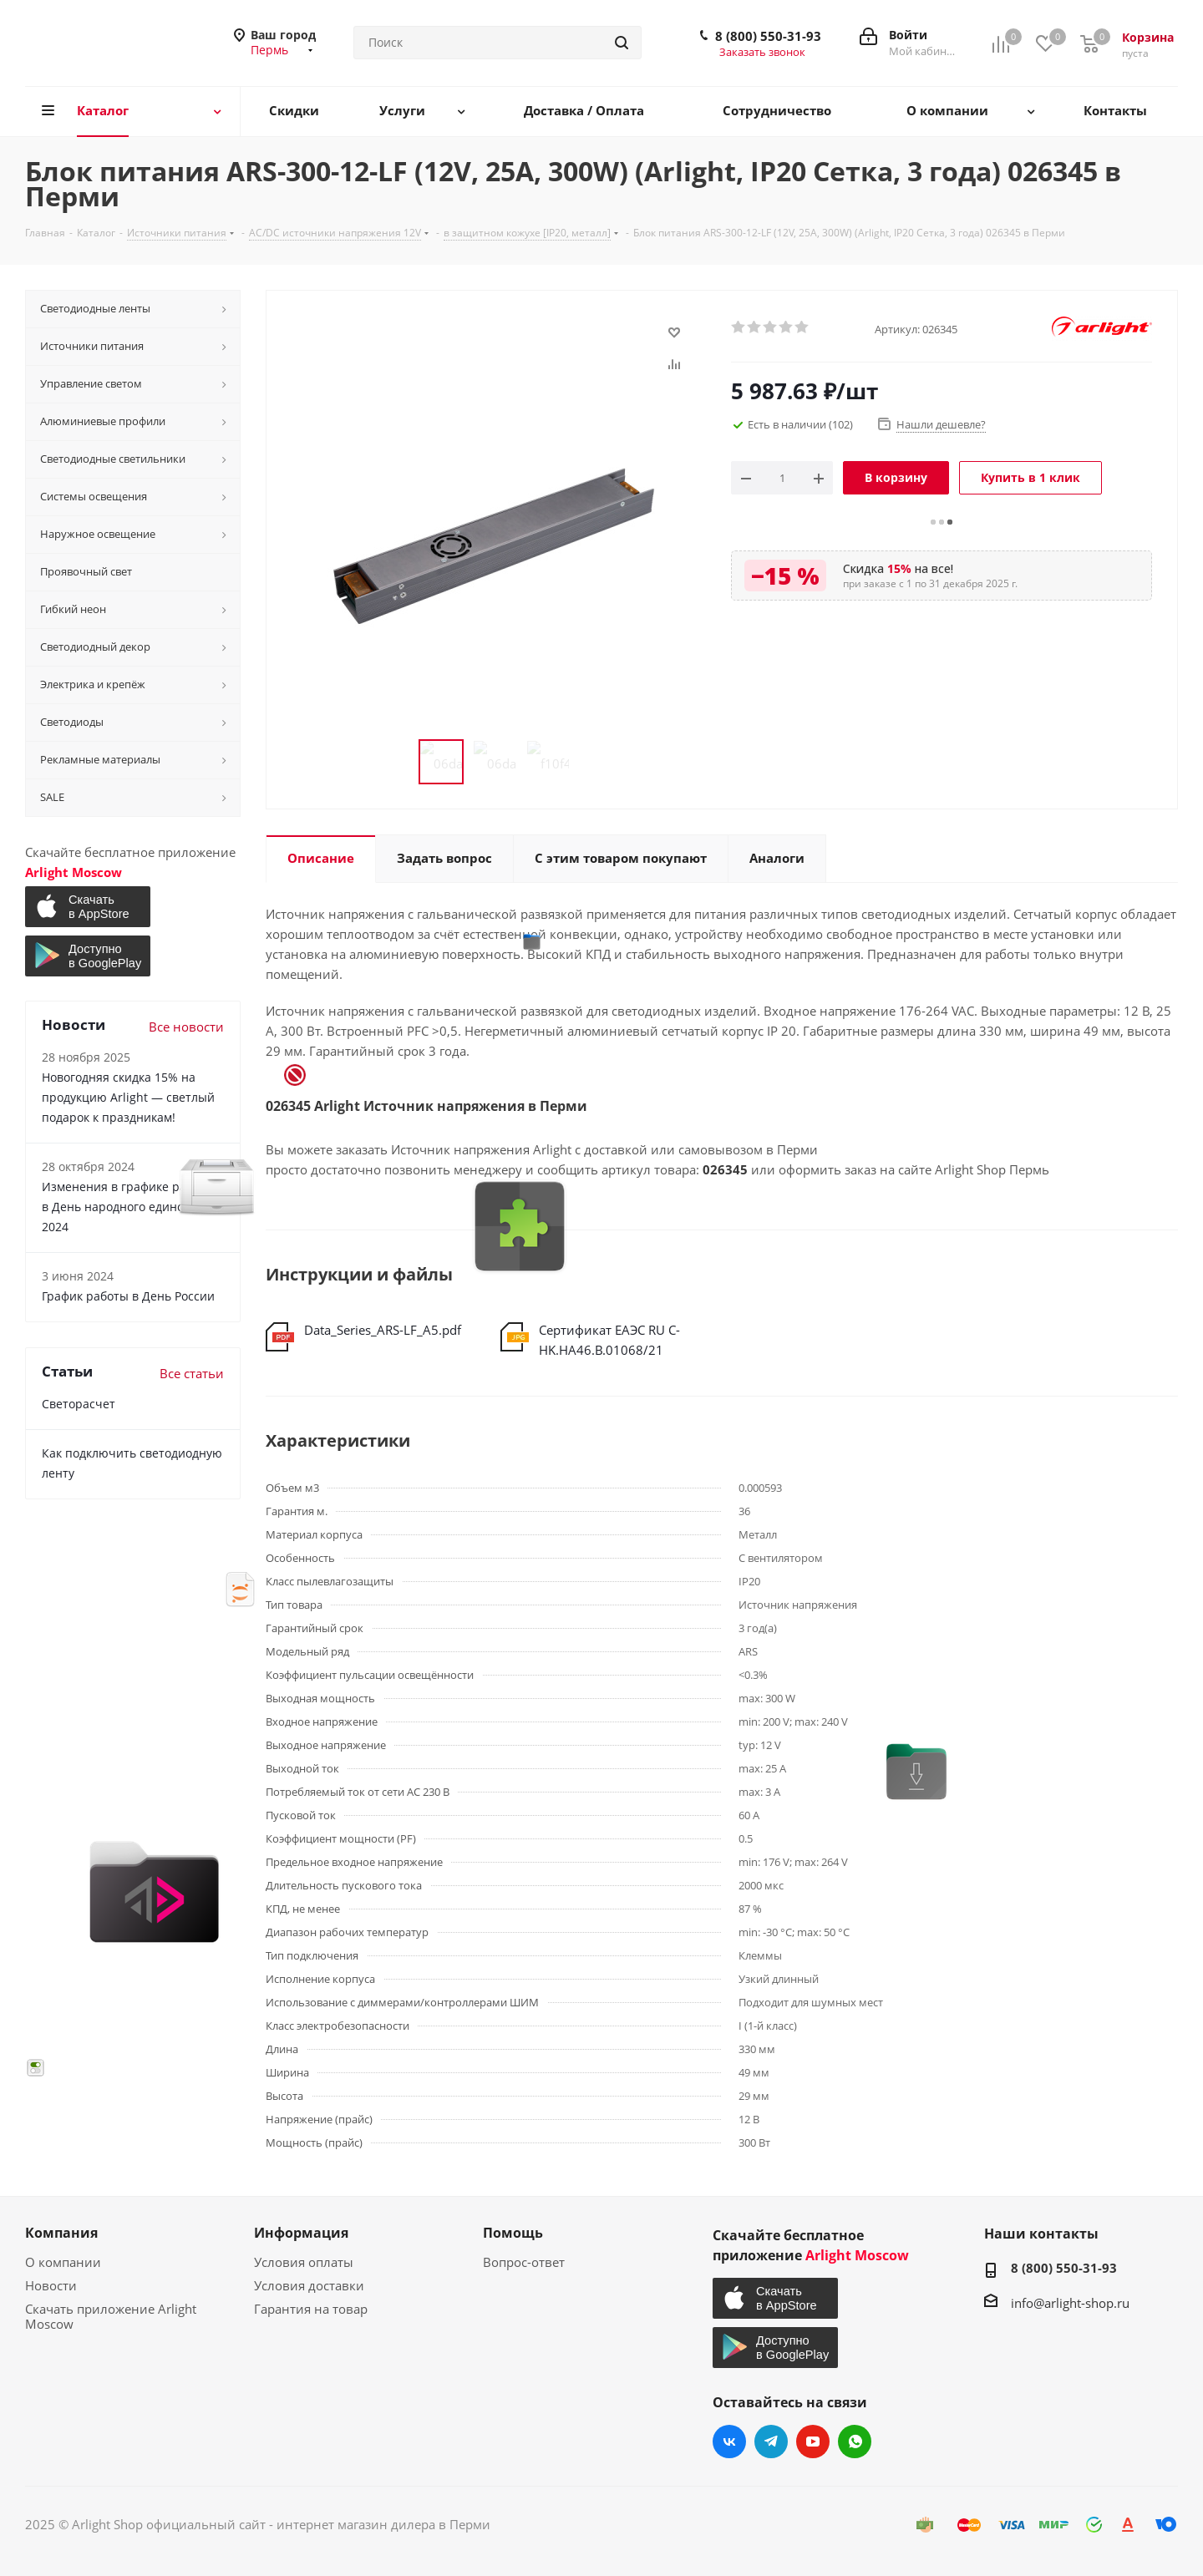 This screenshot has width=1203, height=2576. What do you see at coordinates (35, 2067) in the screenshot?
I see `open gnome tweaks to customize system settings` at bounding box center [35, 2067].